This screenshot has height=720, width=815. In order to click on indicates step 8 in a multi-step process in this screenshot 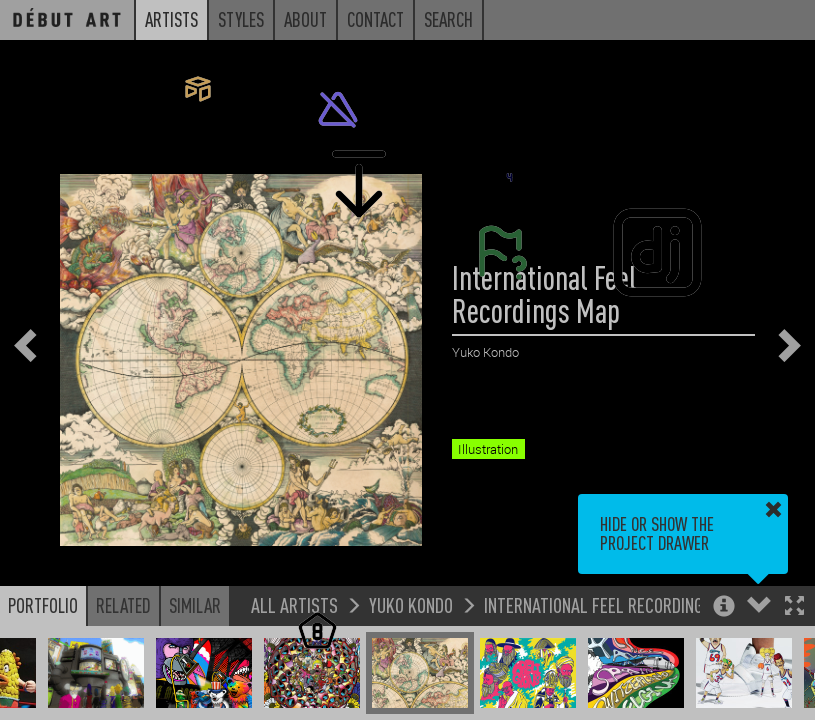, I will do `click(317, 631)`.